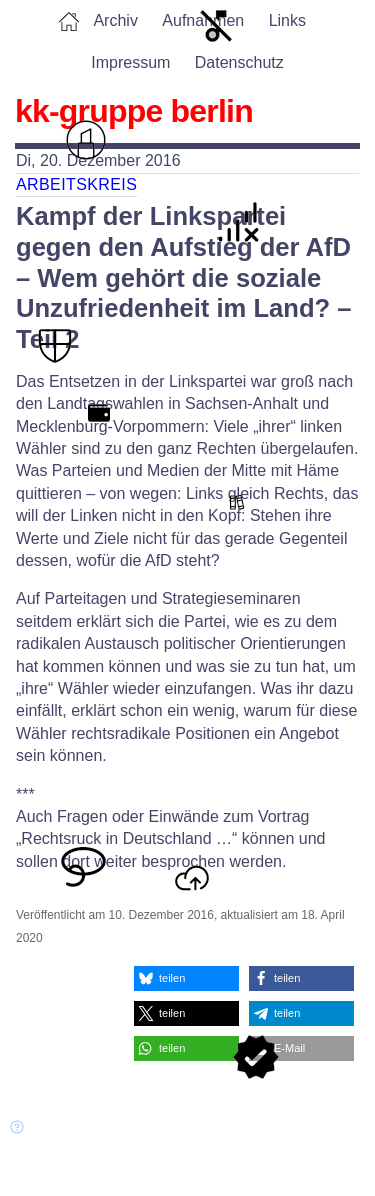 Image resolution: width=375 pixels, height=1196 pixels. What do you see at coordinates (99, 413) in the screenshot?
I see `access your wallet or payment methods` at bounding box center [99, 413].